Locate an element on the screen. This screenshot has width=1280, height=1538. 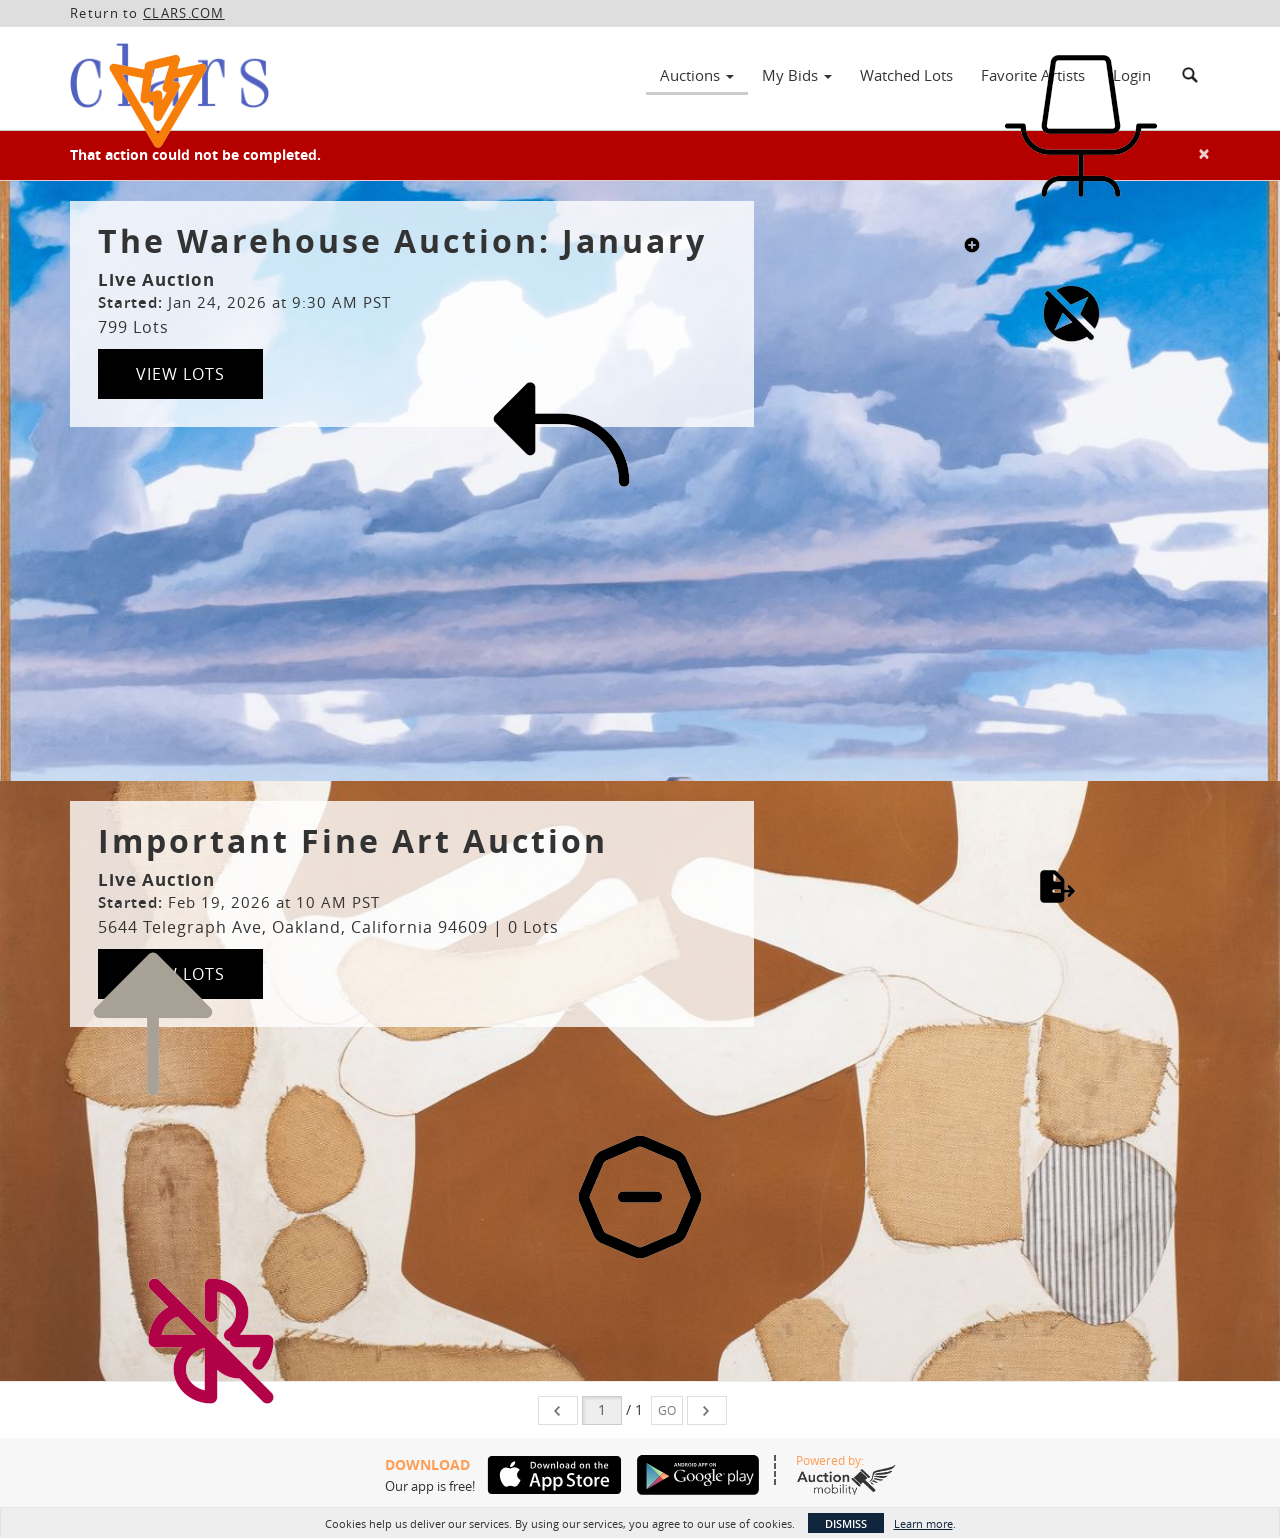
vite development tool or project is located at coordinates (158, 99).